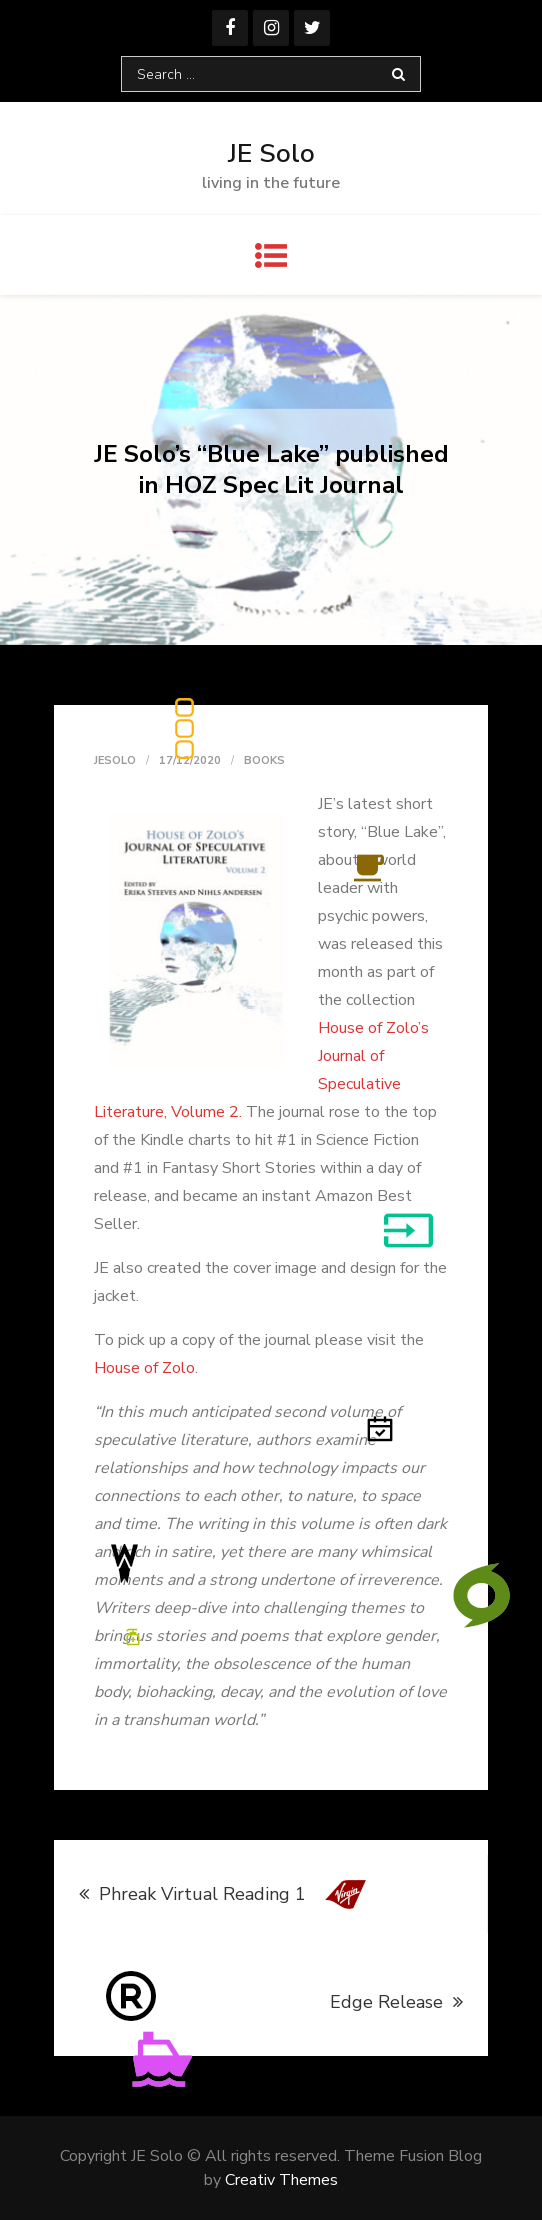 This screenshot has width=542, height=2220. I want to click on confirm a scheduled event or appointment, so click(380, 1430).